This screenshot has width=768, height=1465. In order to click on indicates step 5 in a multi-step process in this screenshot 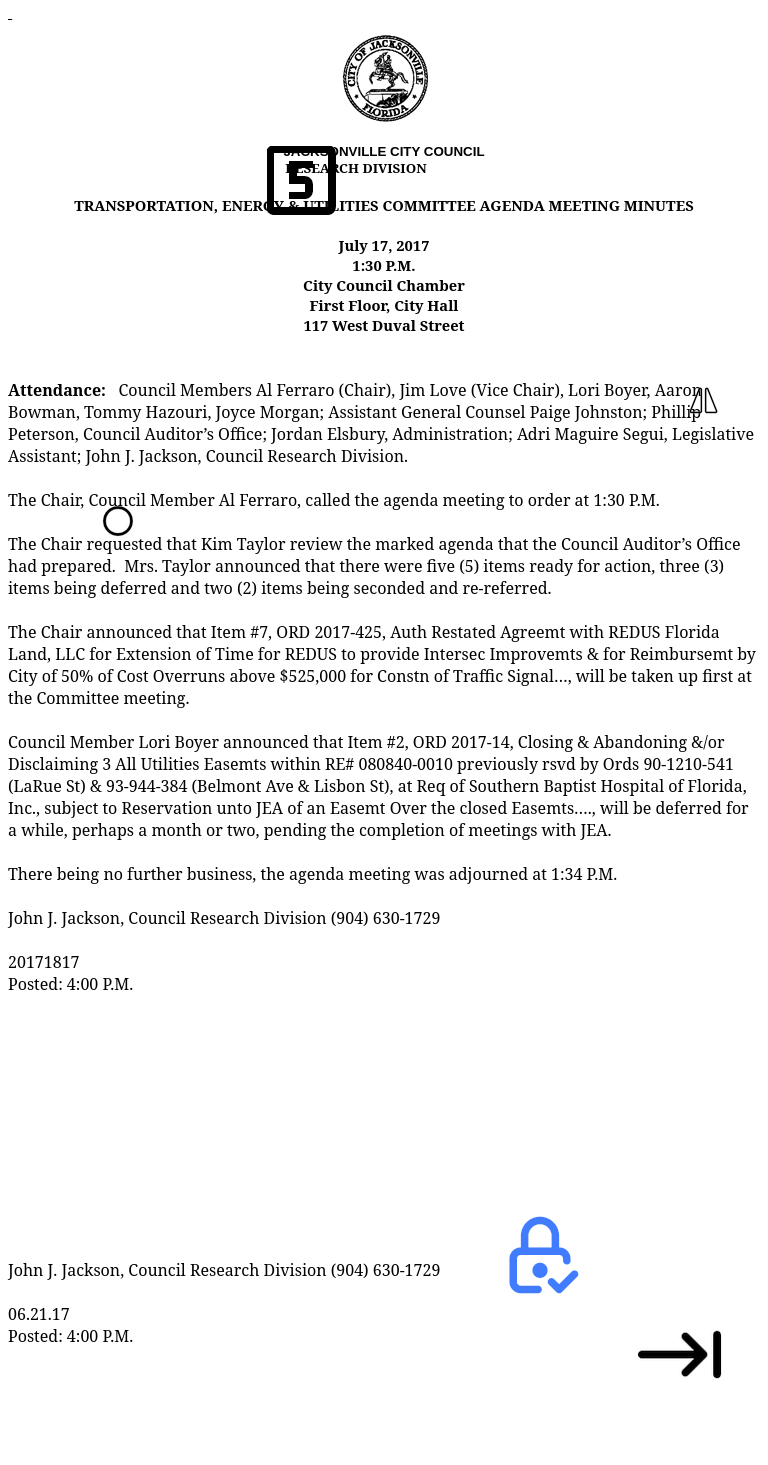, I will do `click(301, 180)`.